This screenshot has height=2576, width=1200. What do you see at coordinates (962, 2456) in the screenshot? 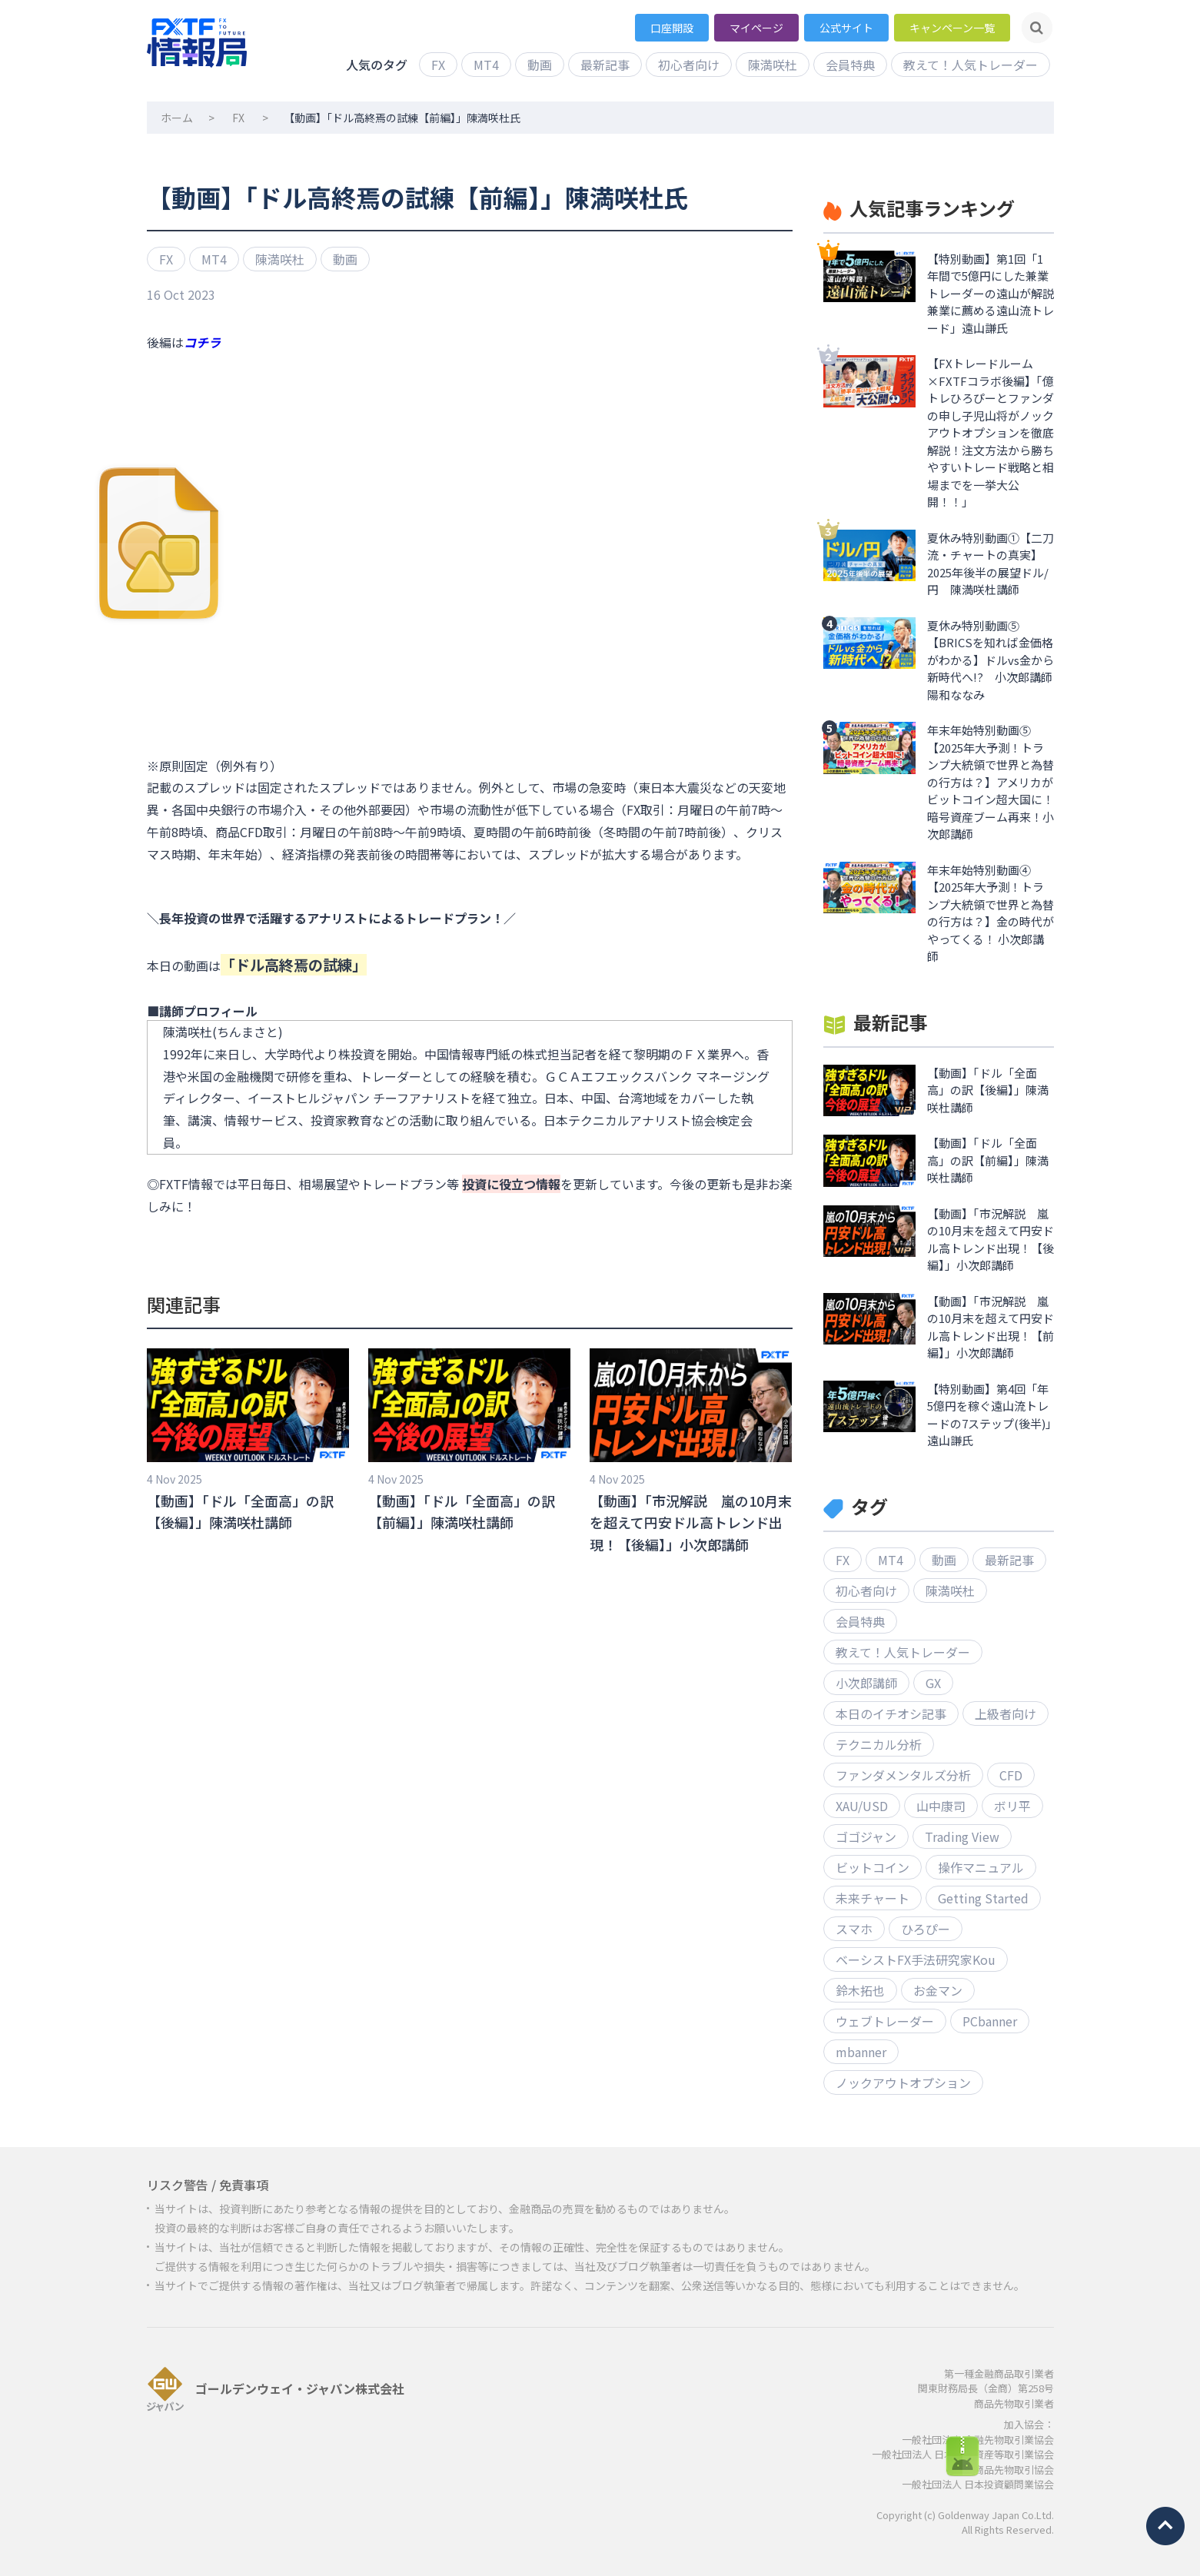
I see `android app package file (APK) ready for installation` at bounding box center [962, 2456].